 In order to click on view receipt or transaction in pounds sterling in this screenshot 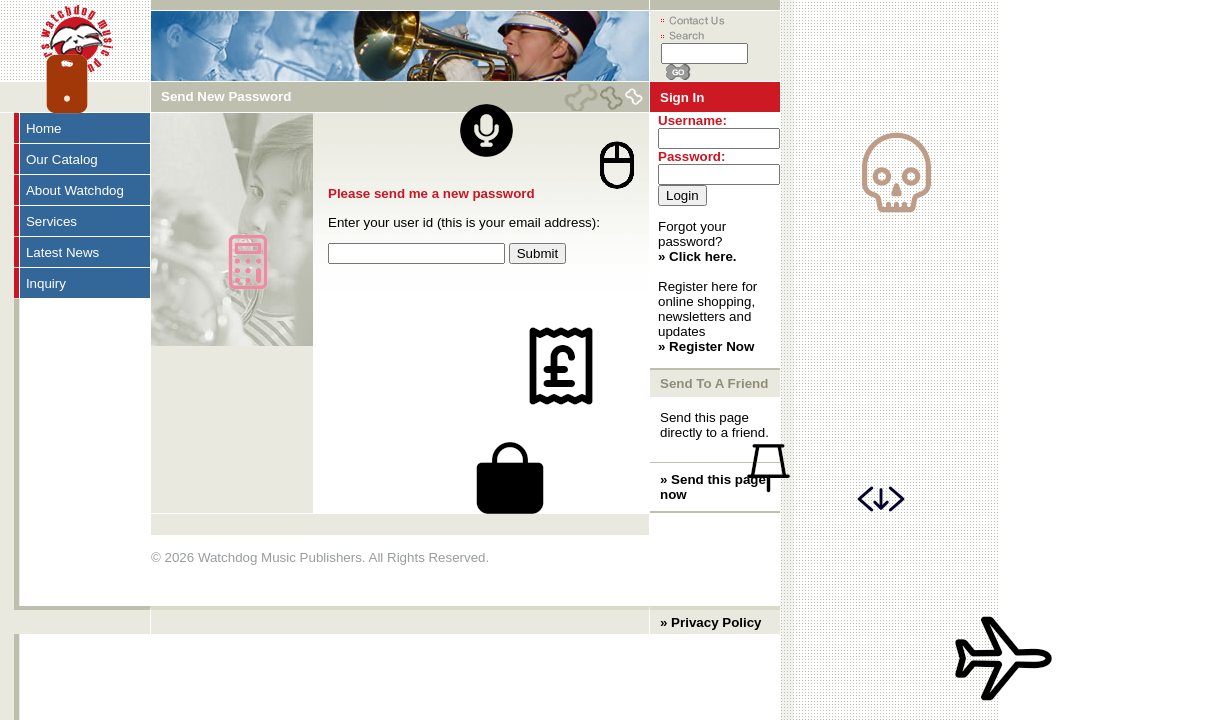, I will do `click(561, 366)`.